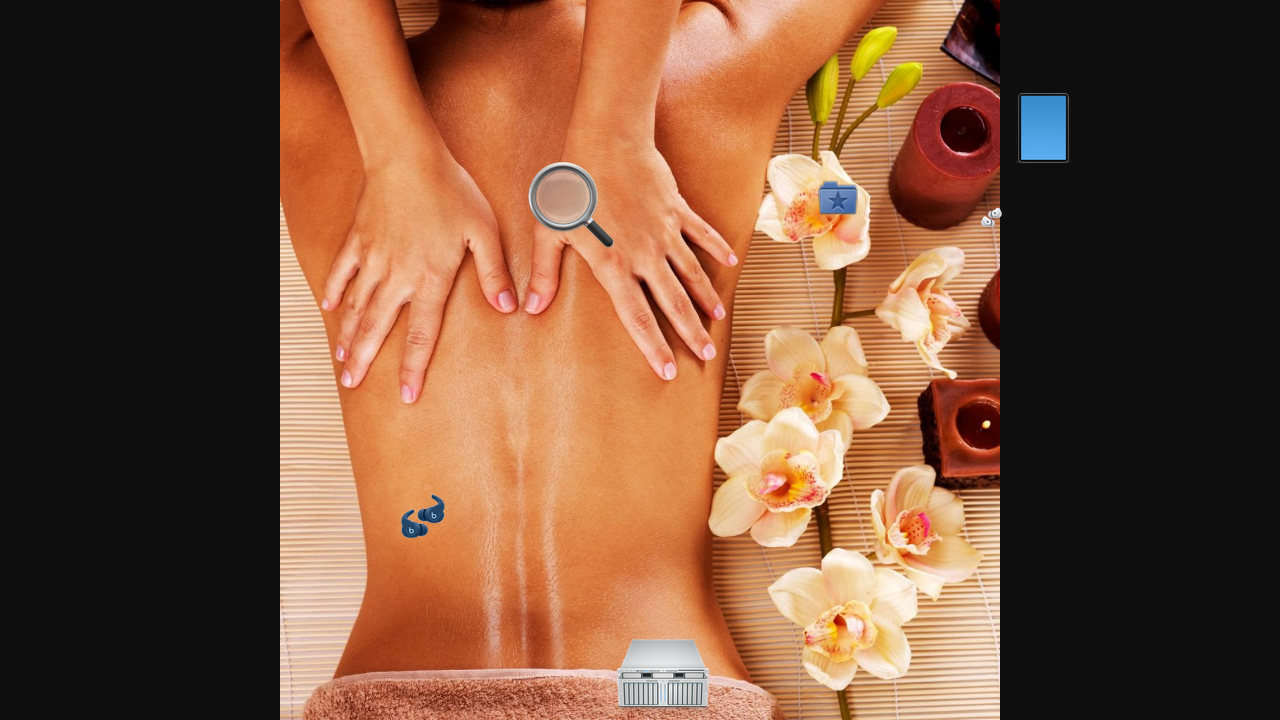 This screenshot has width=1280, height=720. What do you see at coordinates (422, 516) in the screenshot?
I see `beats fit pro wireless earbuds in tidal blue` at bounding box center [422, 516].